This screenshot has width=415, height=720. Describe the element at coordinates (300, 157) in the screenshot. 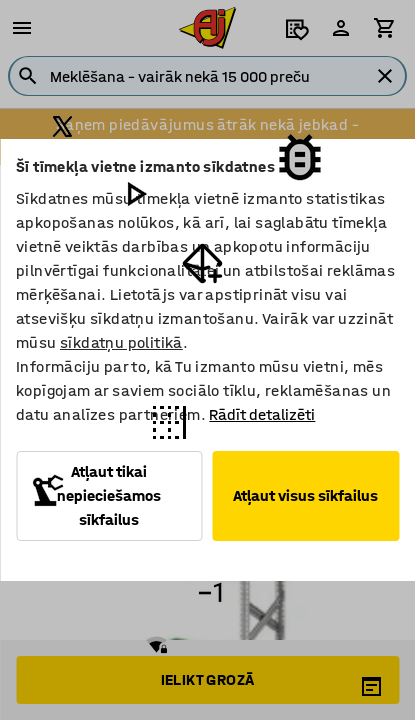

I see `report a bug or issue` at that location.